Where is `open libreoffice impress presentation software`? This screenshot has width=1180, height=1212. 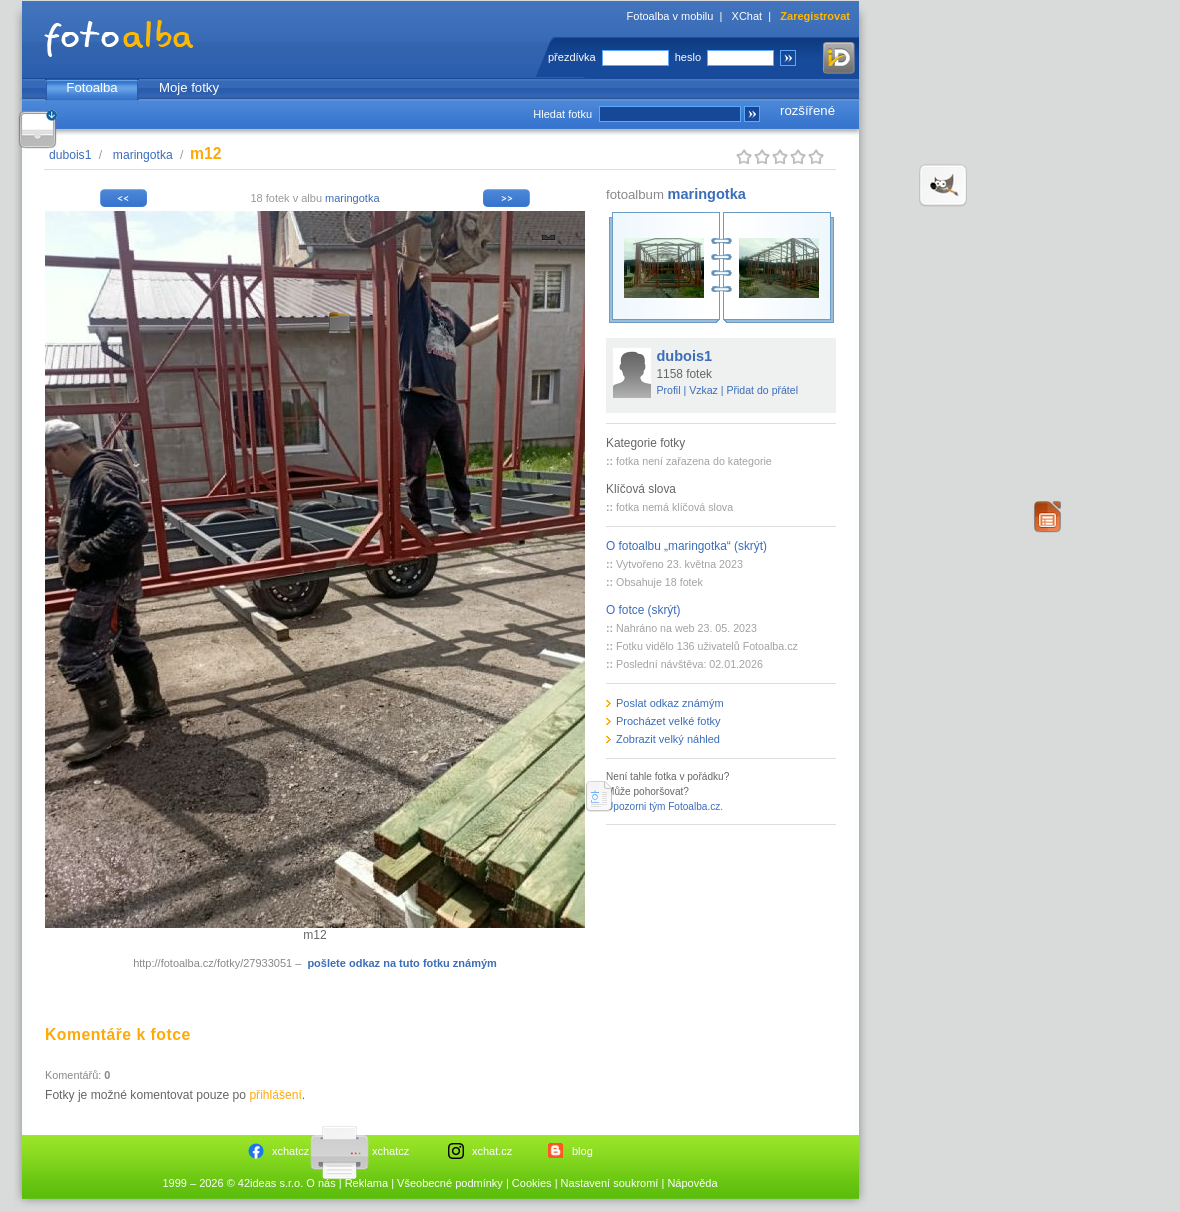 open libreoffice impress presentation software is located at coordinates (1047, 516).